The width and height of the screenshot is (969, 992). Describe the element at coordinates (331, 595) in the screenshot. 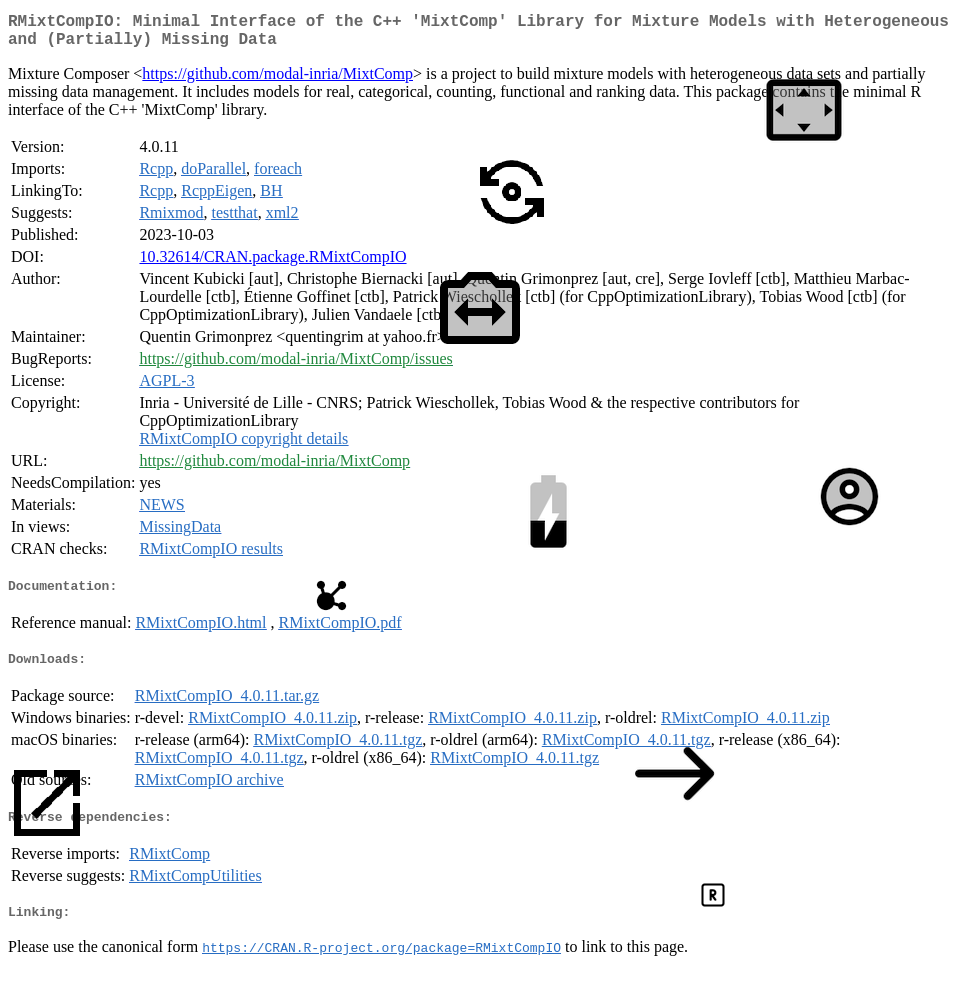

I see `access affiliate program or referral network` at that location.